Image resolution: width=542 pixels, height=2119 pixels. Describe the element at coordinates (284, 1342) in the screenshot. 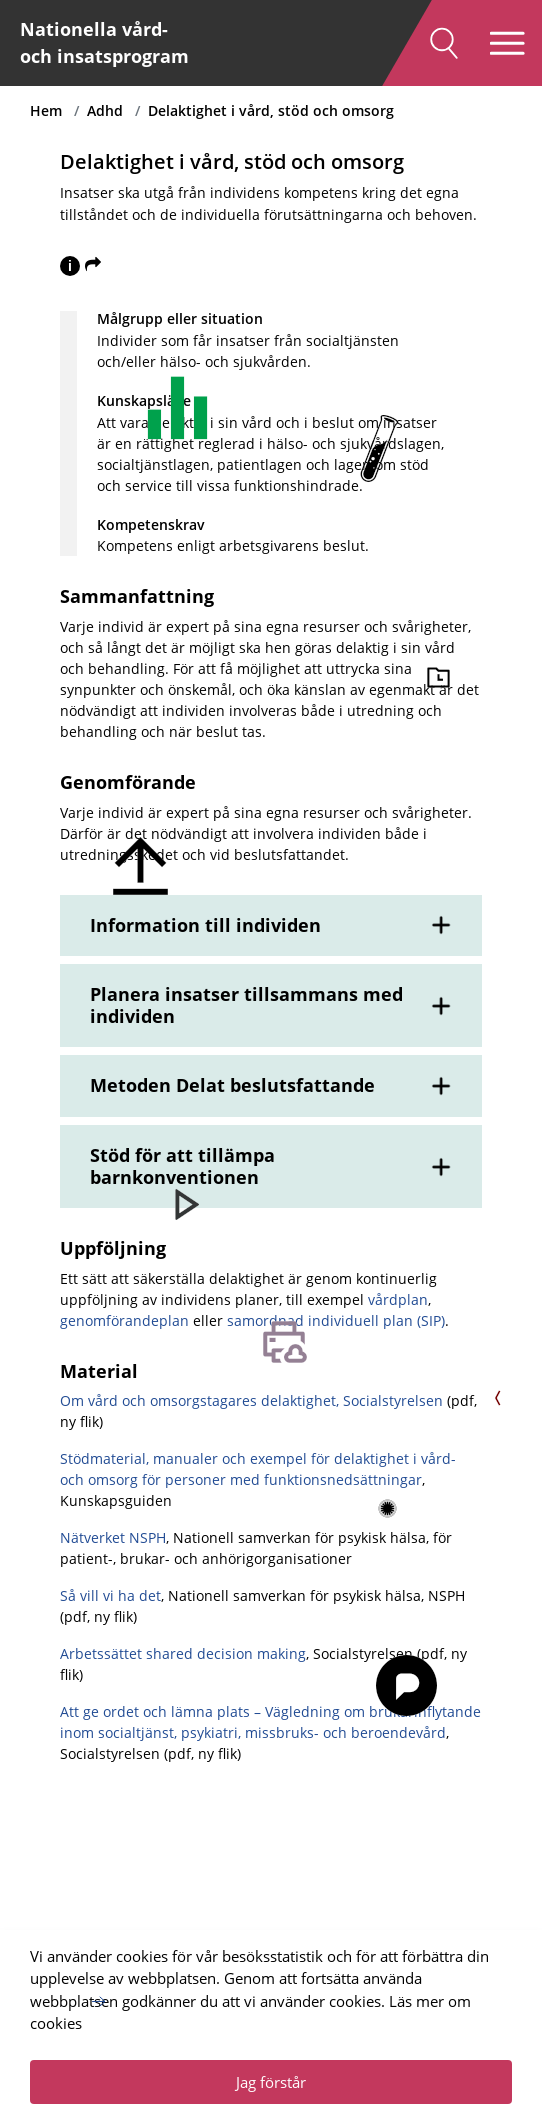

I see `connect printer to cloud storage` at that location.